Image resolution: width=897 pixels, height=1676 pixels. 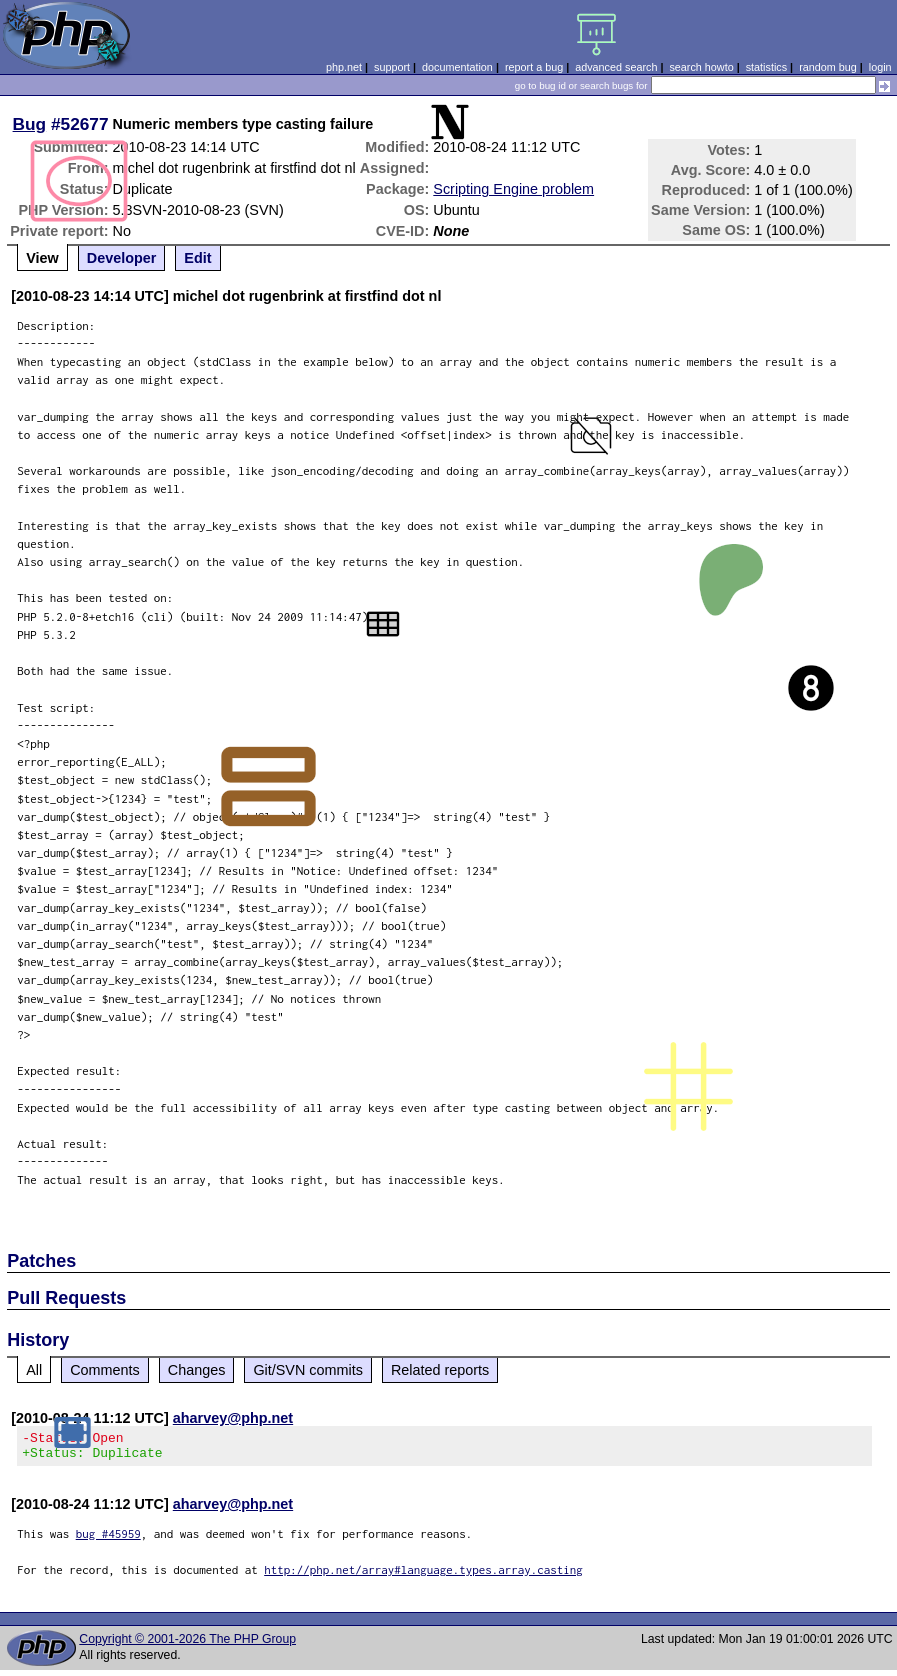 What do you see at coordinates (383, 624) in the screenshot?
I see `switch to grid view layout` at bounding box center [383, 624].